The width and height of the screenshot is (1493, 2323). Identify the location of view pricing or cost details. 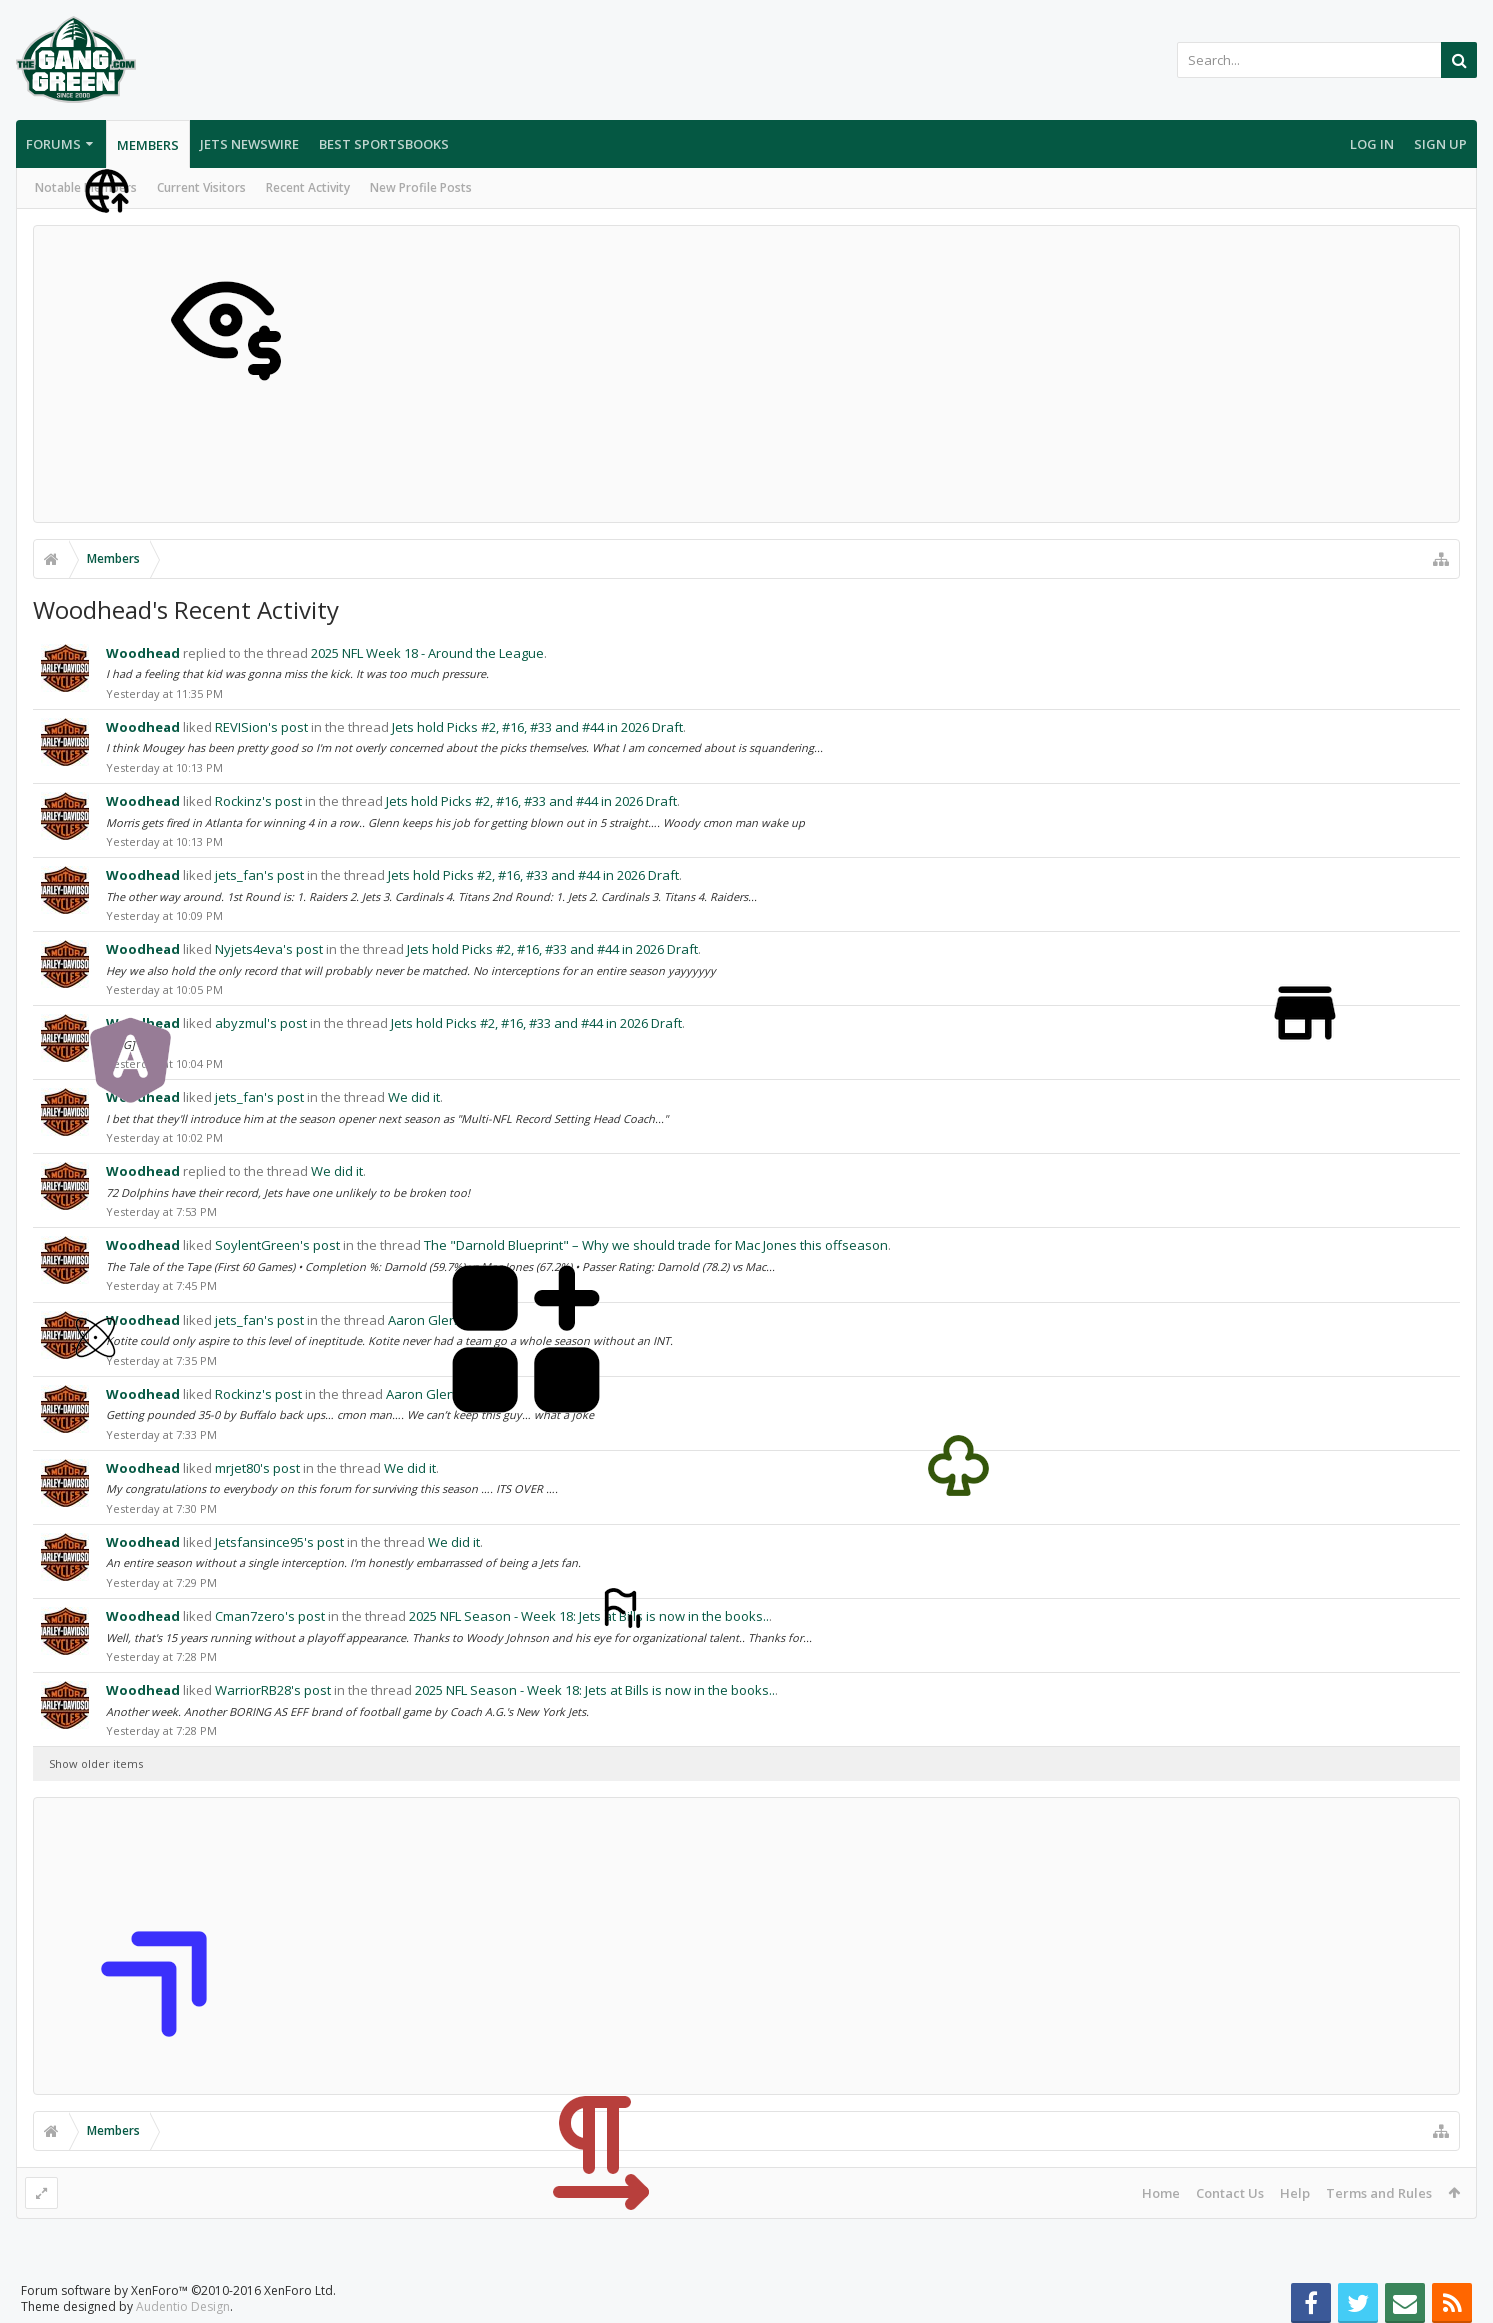
(226, 320).